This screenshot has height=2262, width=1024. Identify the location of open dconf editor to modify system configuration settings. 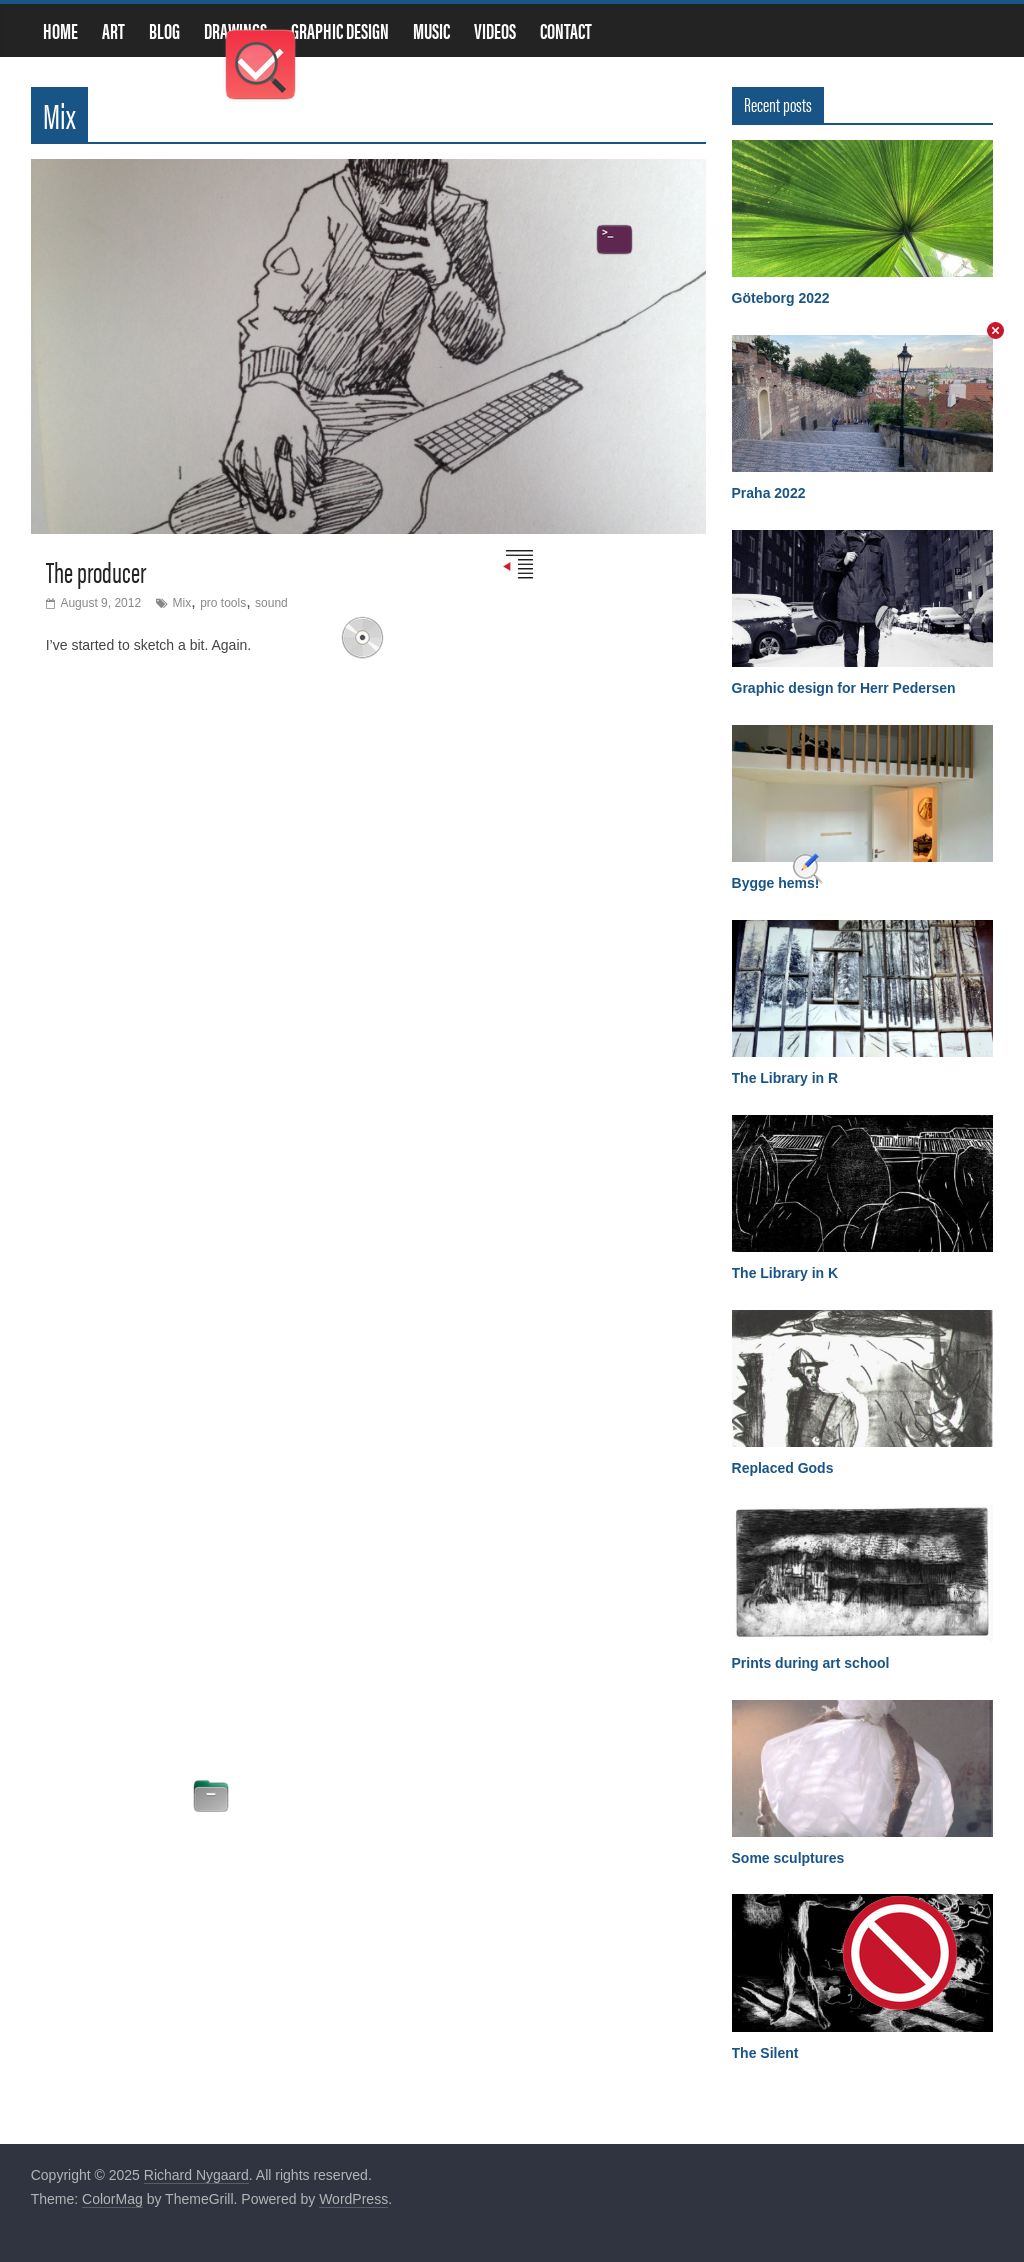
(260, 64).